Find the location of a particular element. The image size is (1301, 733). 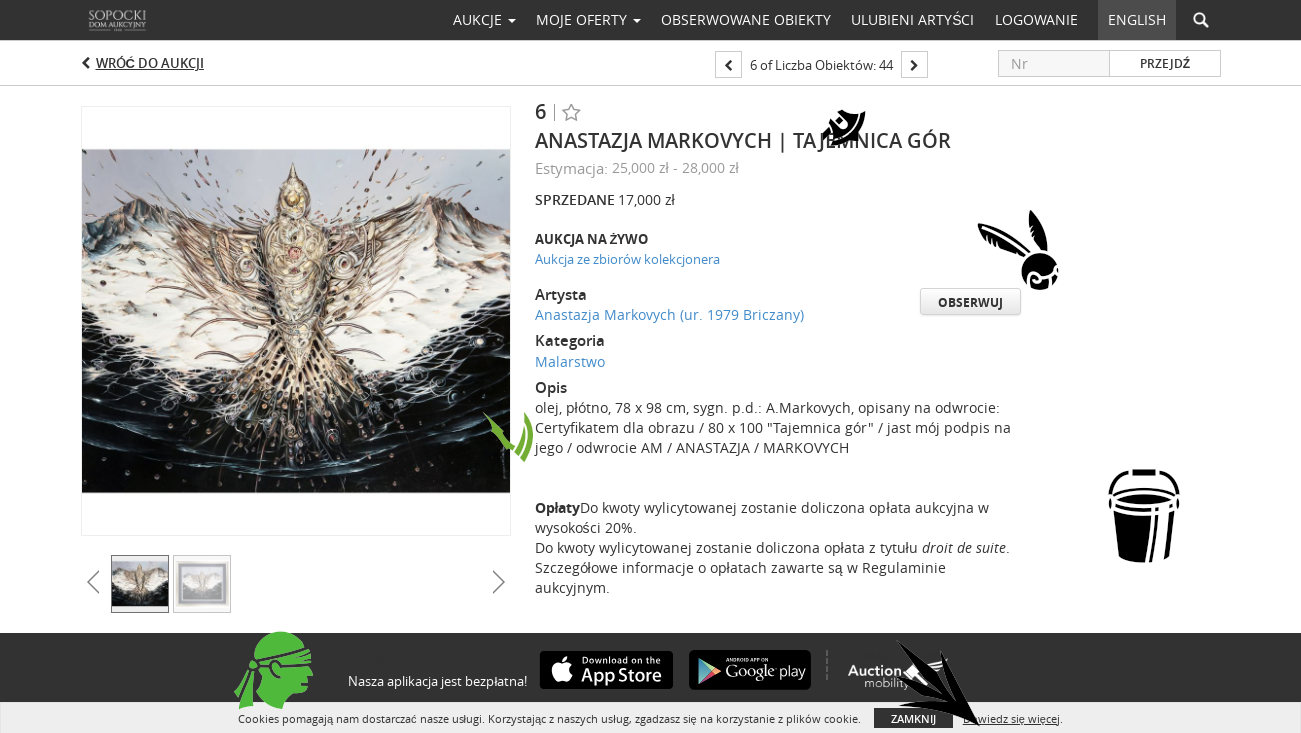

golden snitch icon from Harry Potter quidditch is located at coordinates (1018, 250).